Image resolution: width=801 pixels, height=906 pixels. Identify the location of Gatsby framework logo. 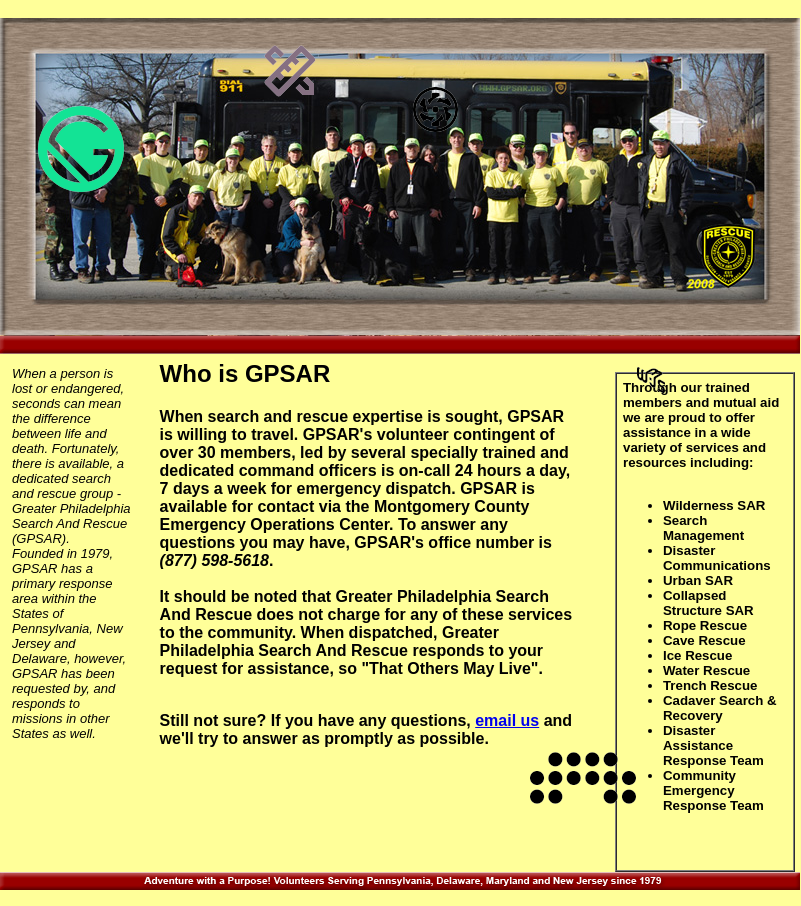
(81, 149).